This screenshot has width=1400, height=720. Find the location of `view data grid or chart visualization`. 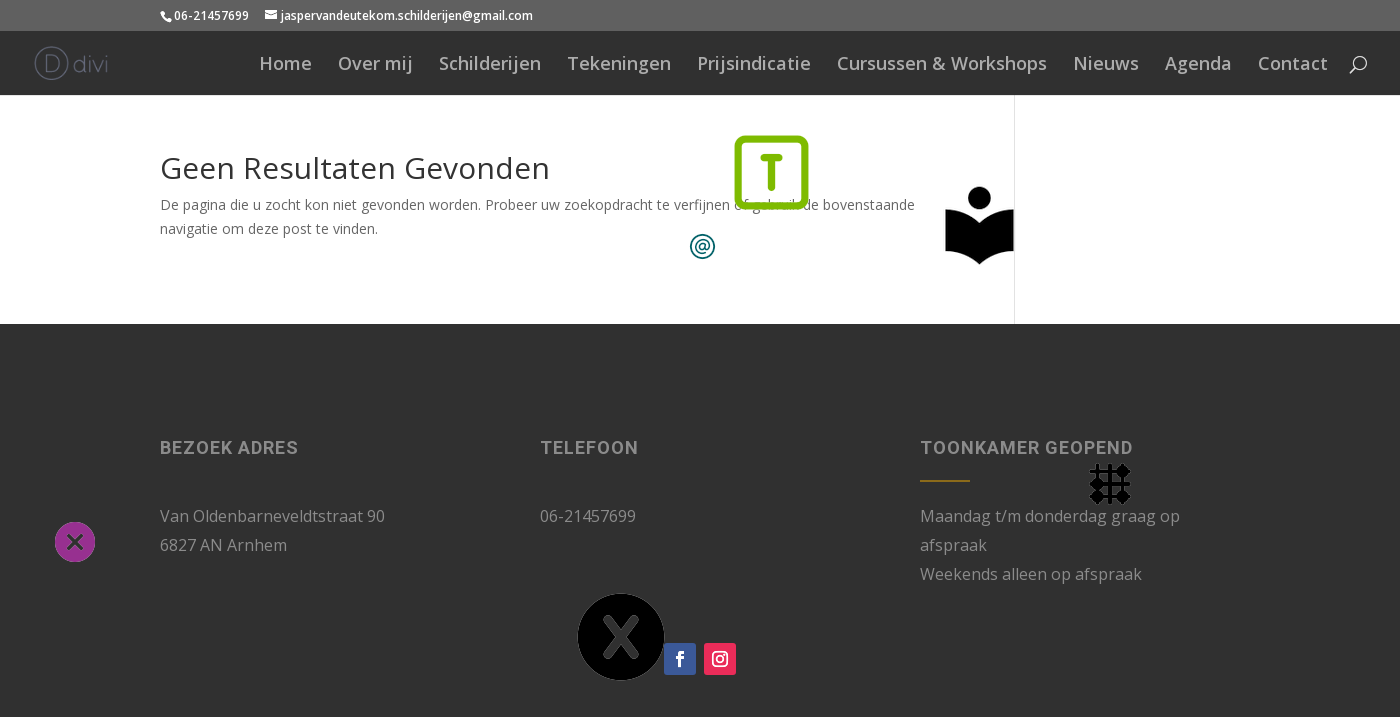

view data grid or chart visualization is located at coordinates (1110, 484).